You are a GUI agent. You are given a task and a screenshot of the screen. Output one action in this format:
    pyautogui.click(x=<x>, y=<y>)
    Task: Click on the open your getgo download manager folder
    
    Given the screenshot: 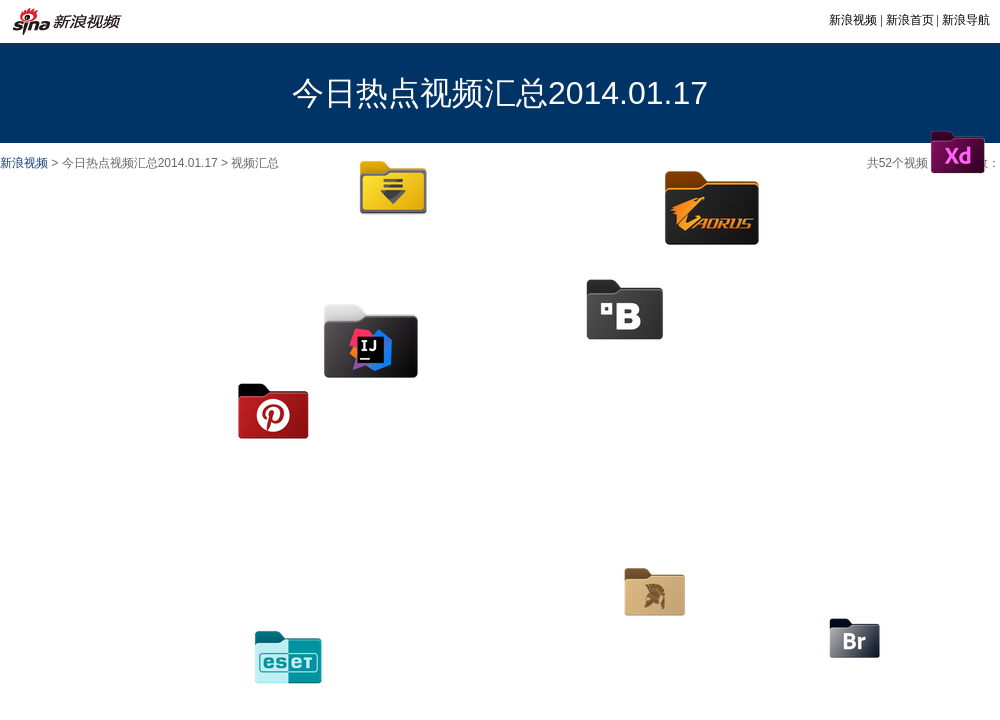 What is the action you would take?
    pyautogui.click(x=393, y=189)
    